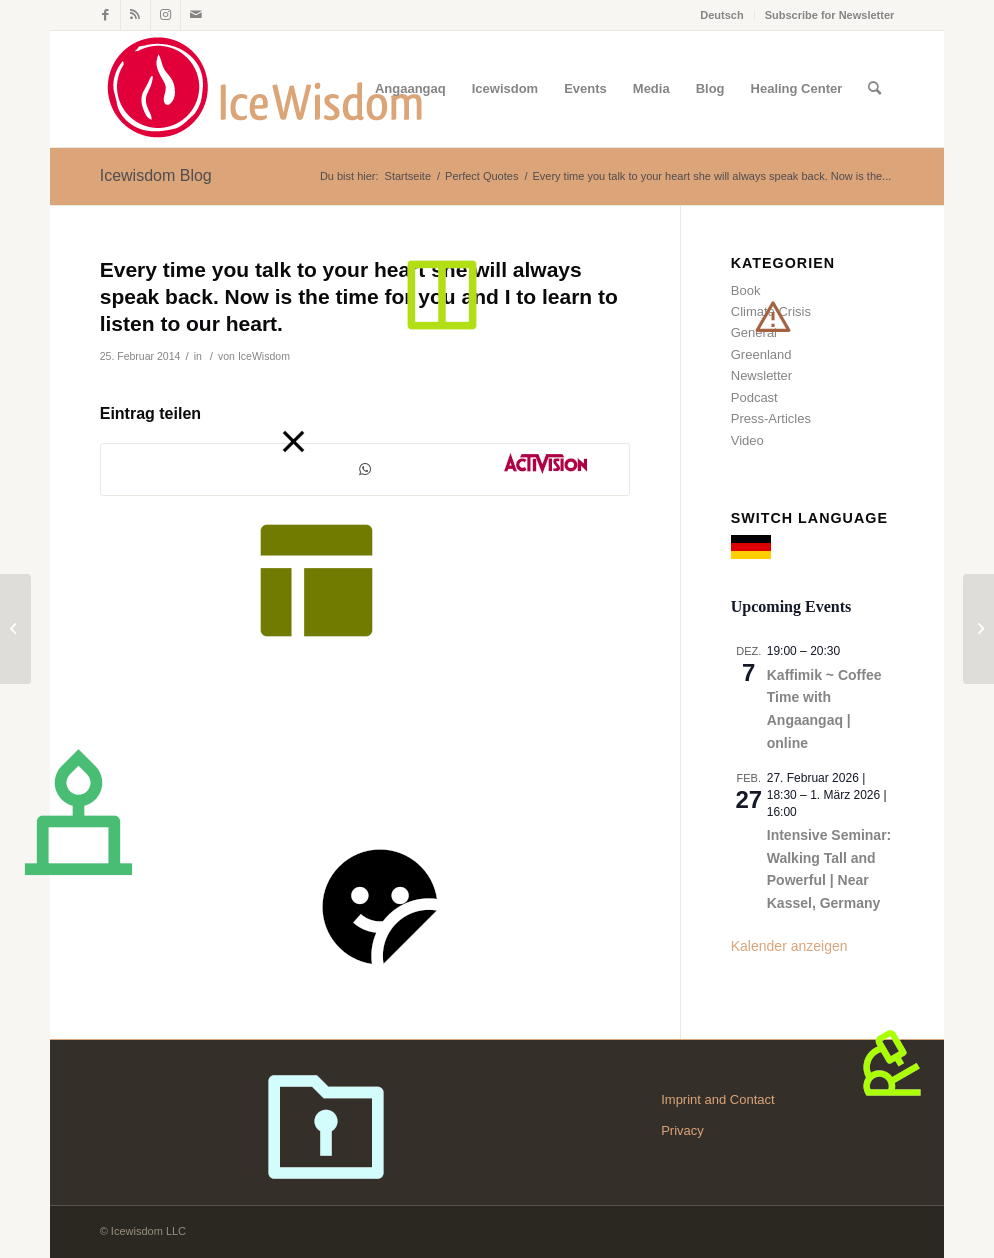 This screenshot has height=1258, width=994. I want to click on activision company logo, so click(545, 463).